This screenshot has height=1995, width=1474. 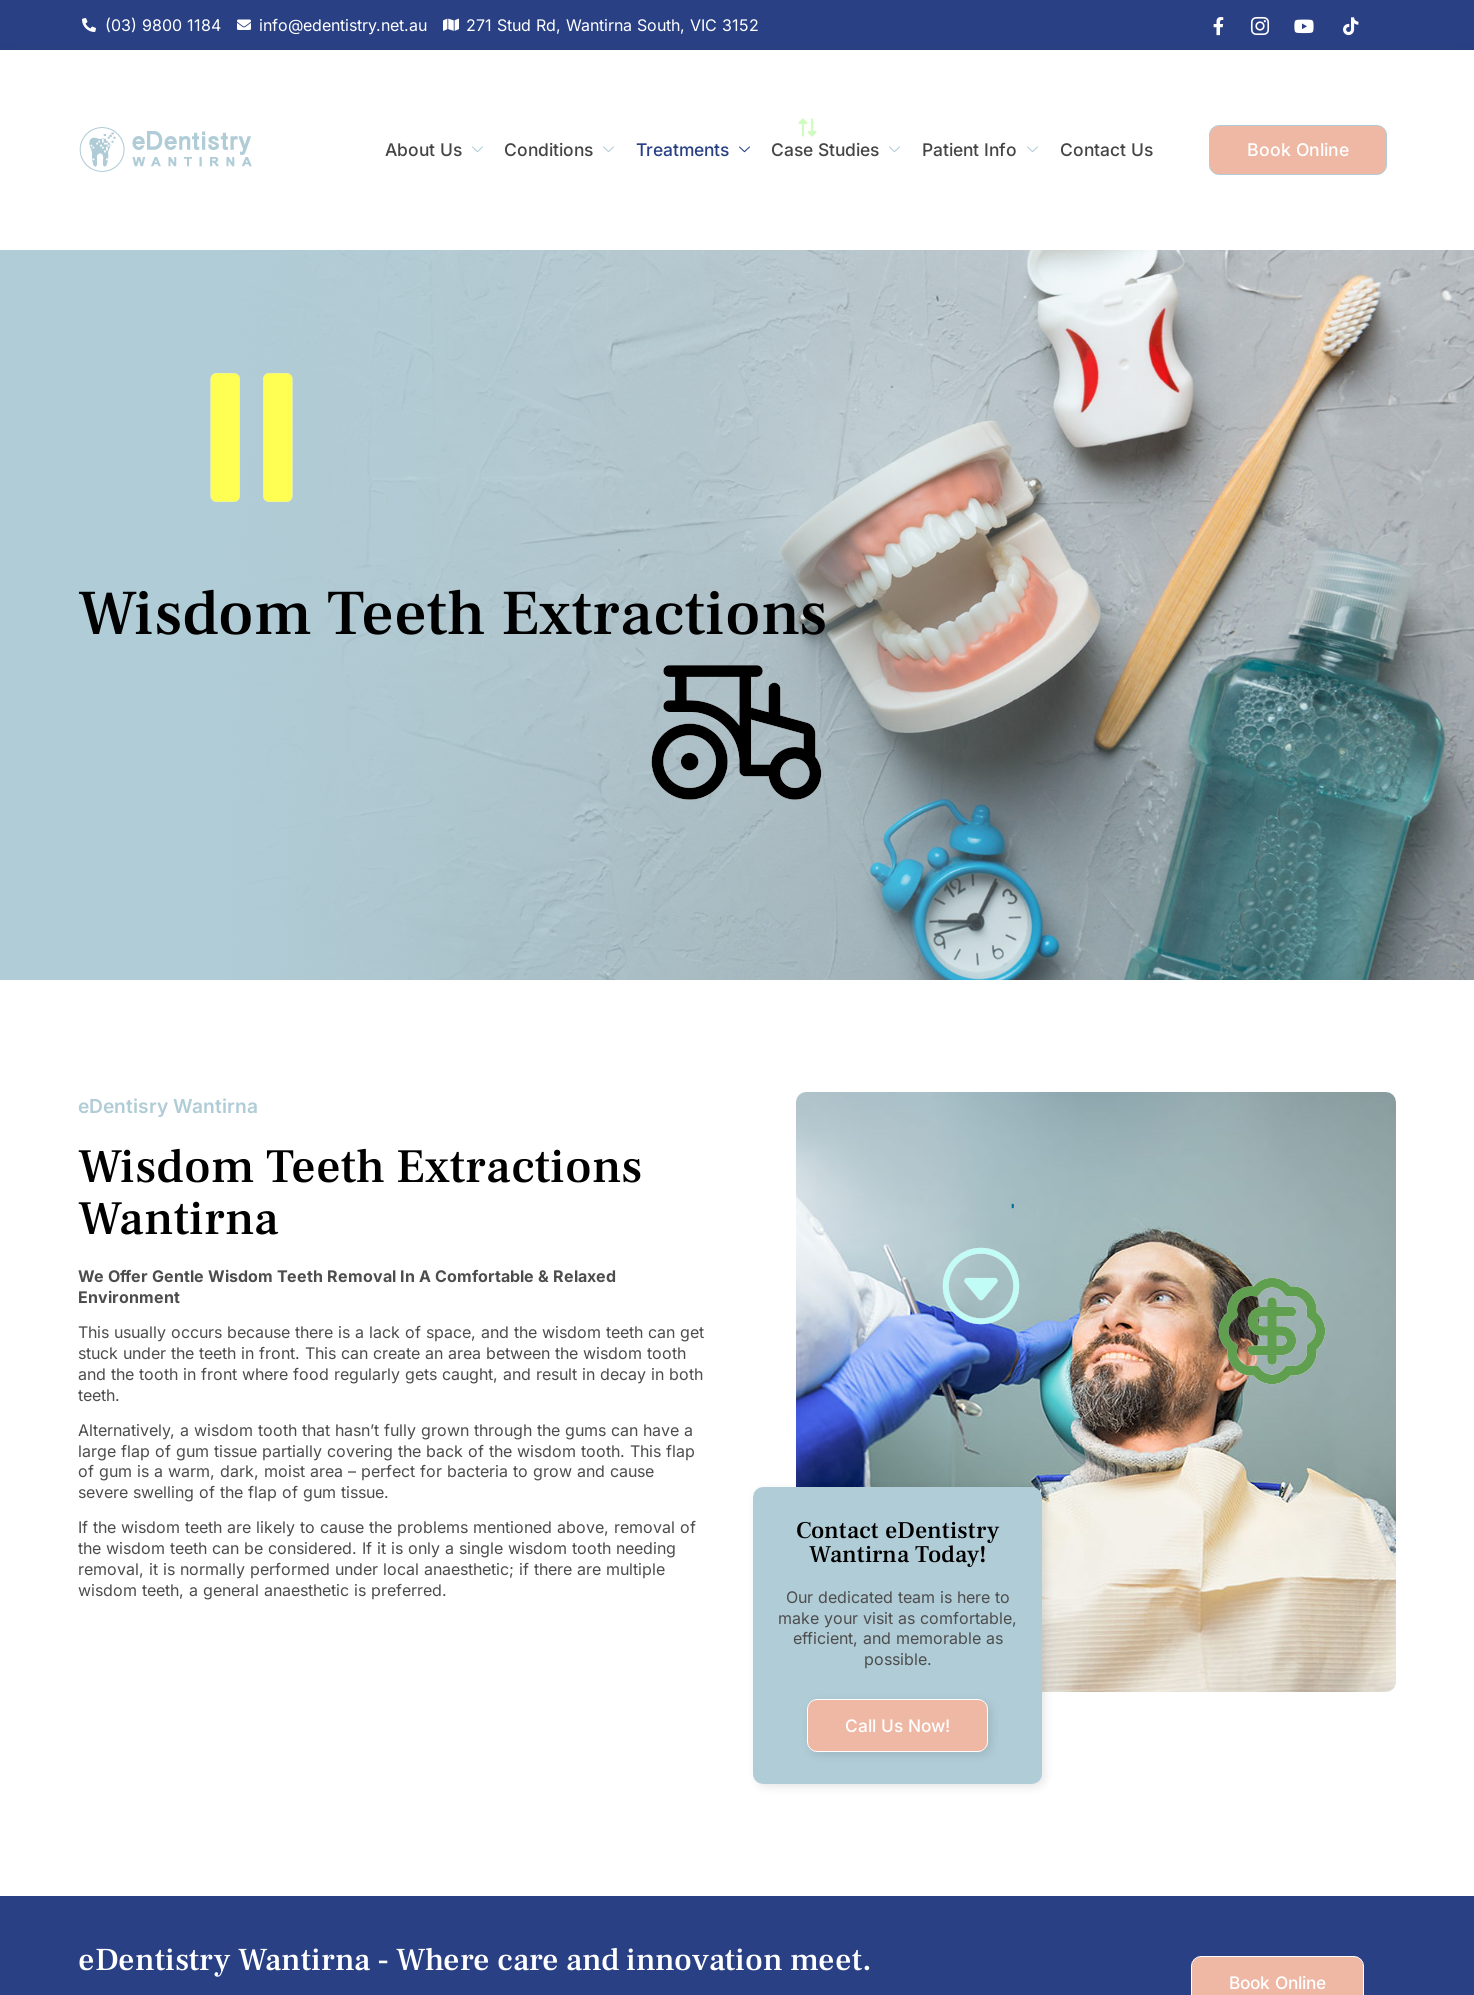 What do you see at coordinates (251, 437) in the screenshot?
I see `pause media playback` at bounding box center [251, 437].